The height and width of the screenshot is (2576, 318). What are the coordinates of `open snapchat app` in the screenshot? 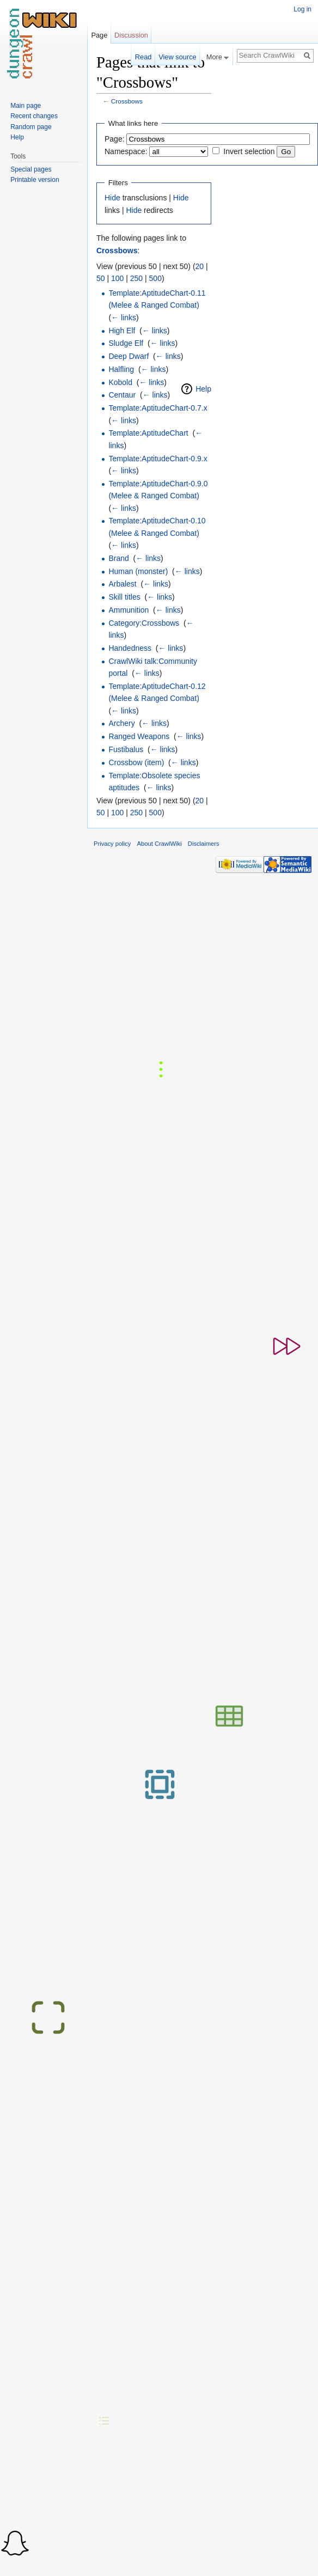 It's located at (15, 2543).